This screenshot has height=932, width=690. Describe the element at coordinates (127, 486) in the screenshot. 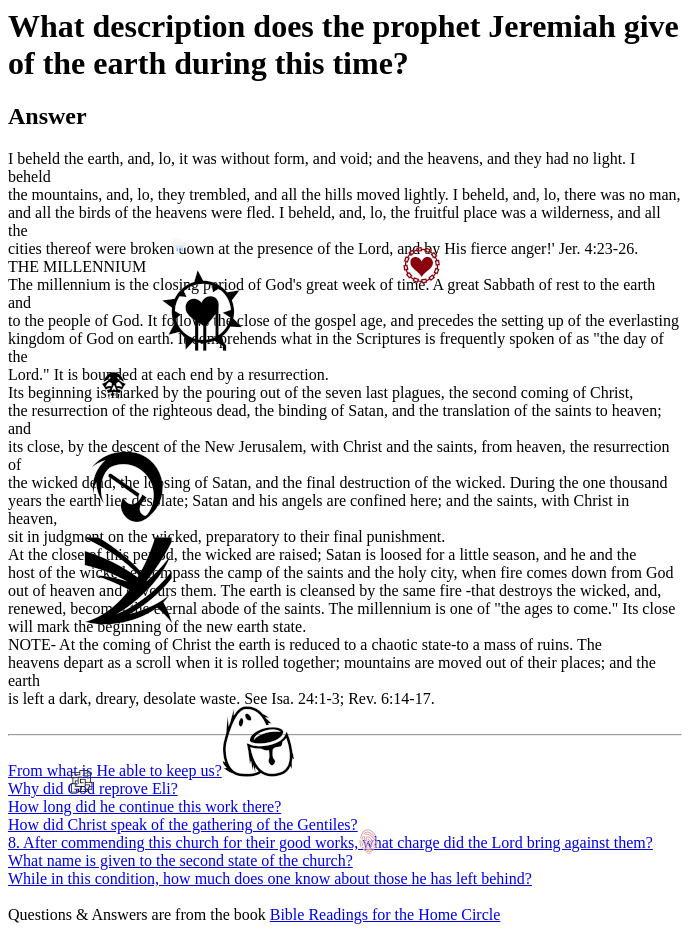

I see `perform a melee attack action` at that location.